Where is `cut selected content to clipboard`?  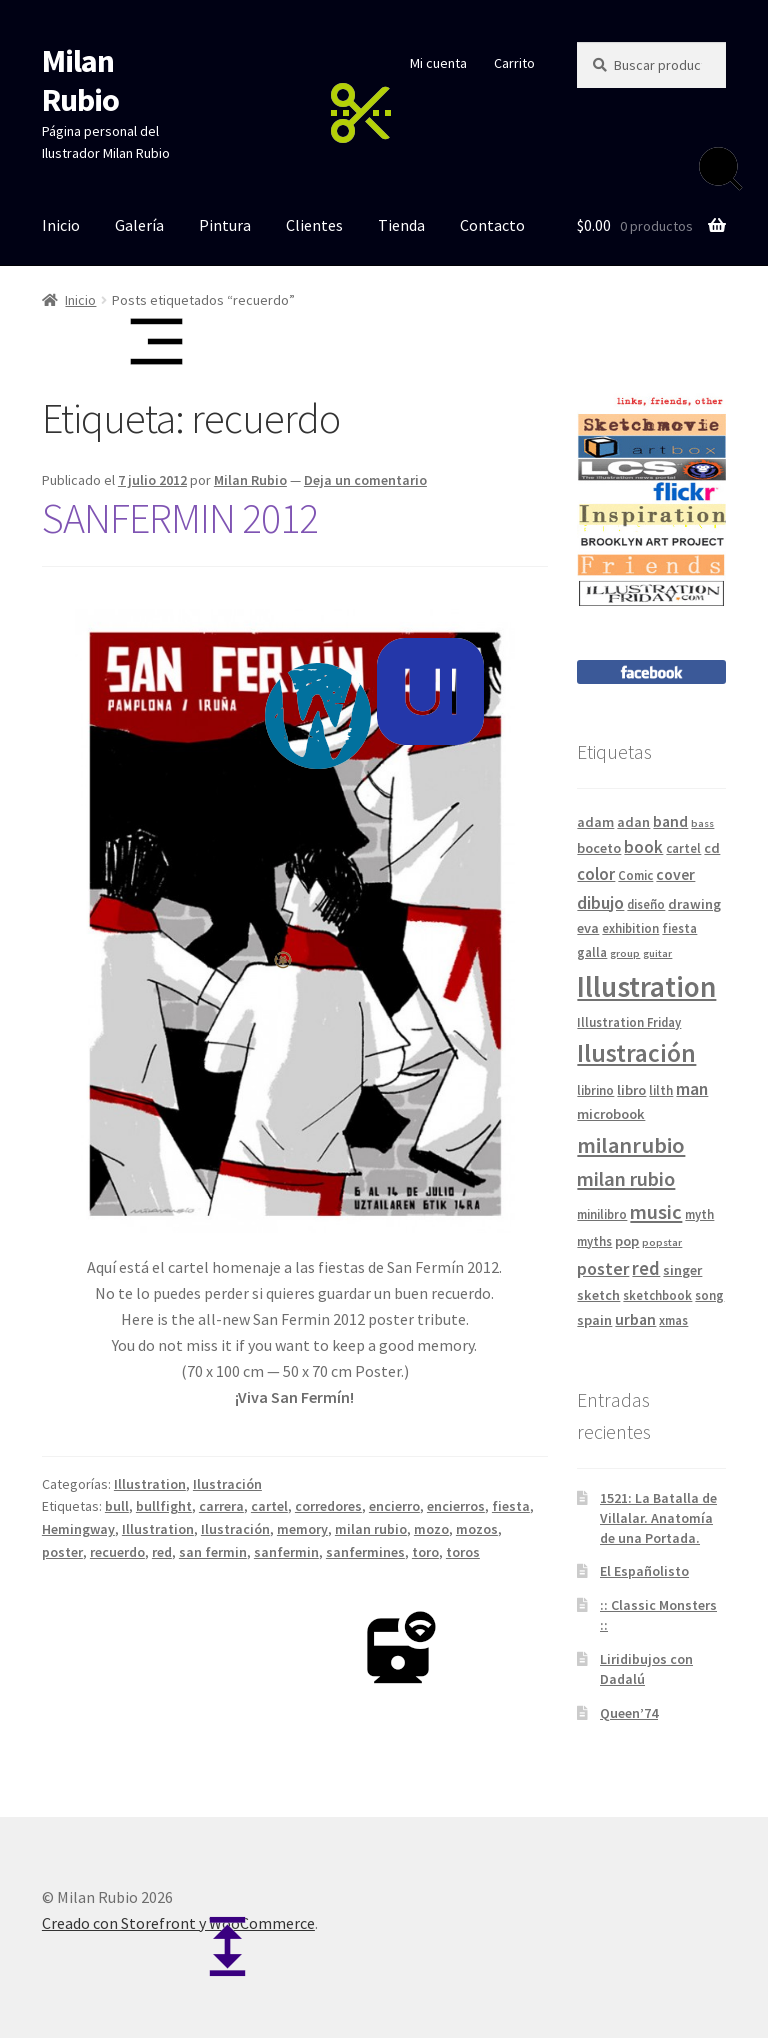
cut selected content to clipboard is located at coordinates (361, 113).